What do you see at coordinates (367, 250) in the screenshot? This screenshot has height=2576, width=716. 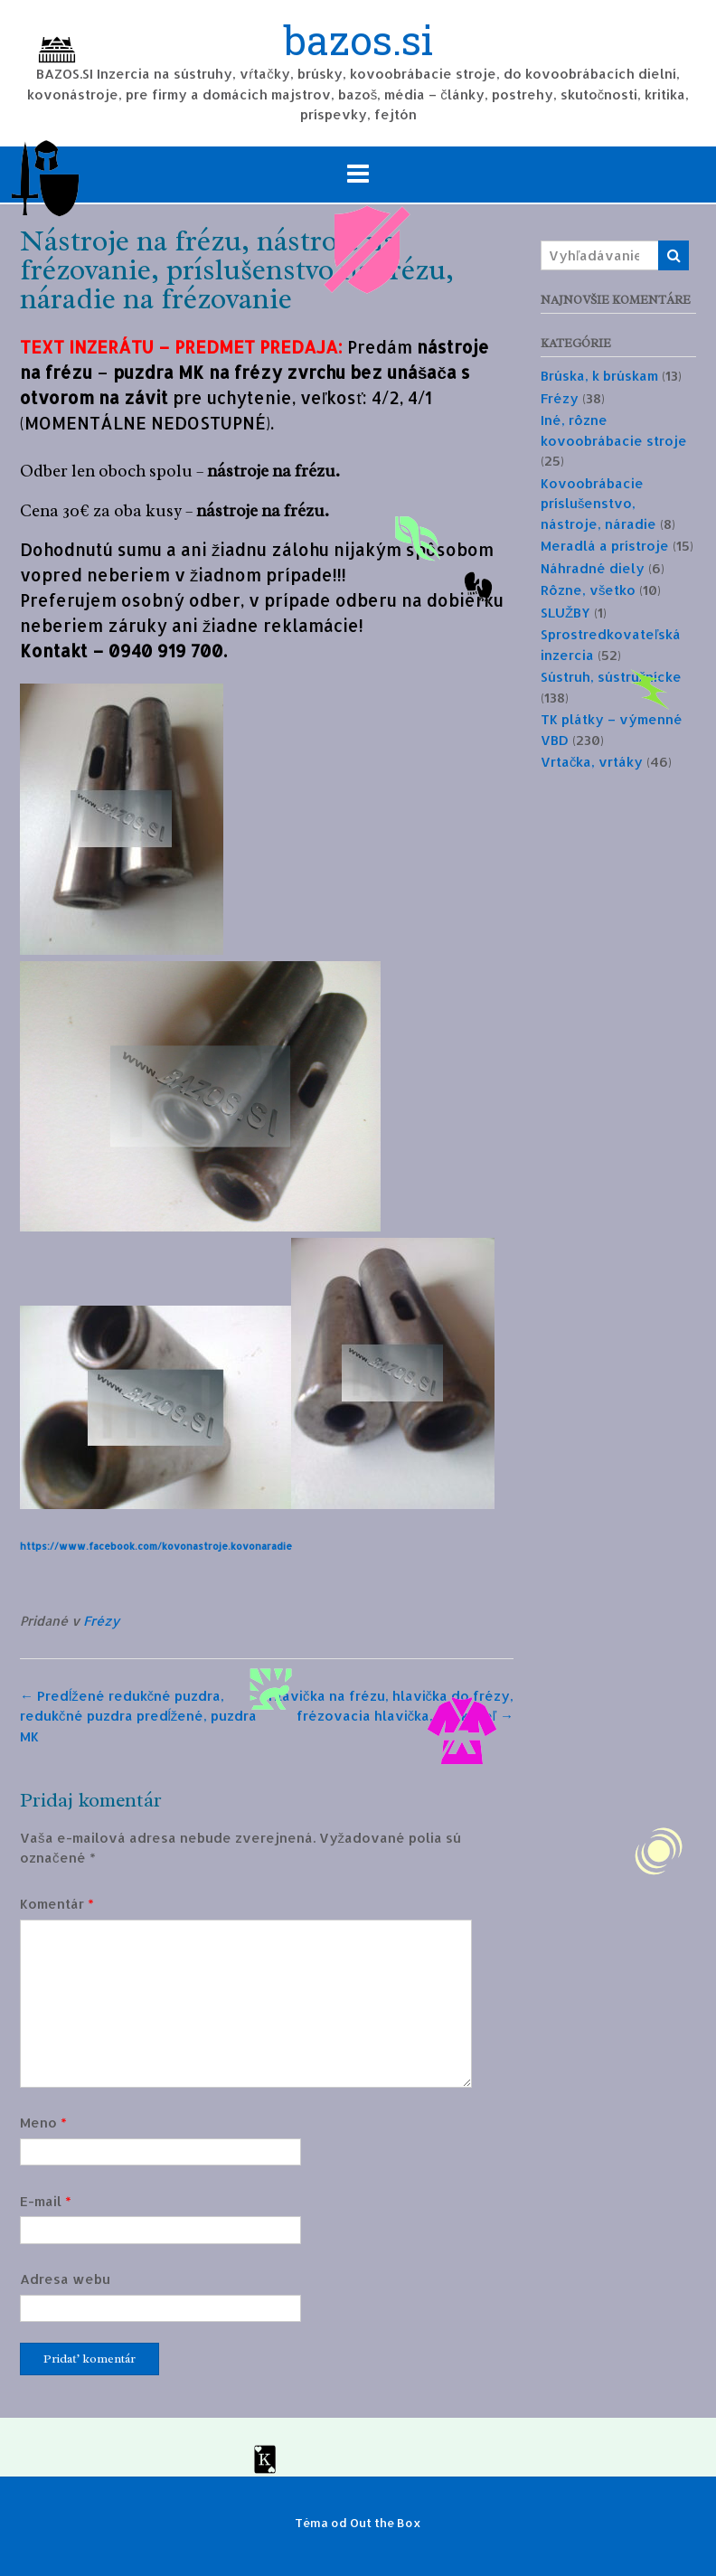 I see `protection or security features are disabled` at bounding box center [367, 250].